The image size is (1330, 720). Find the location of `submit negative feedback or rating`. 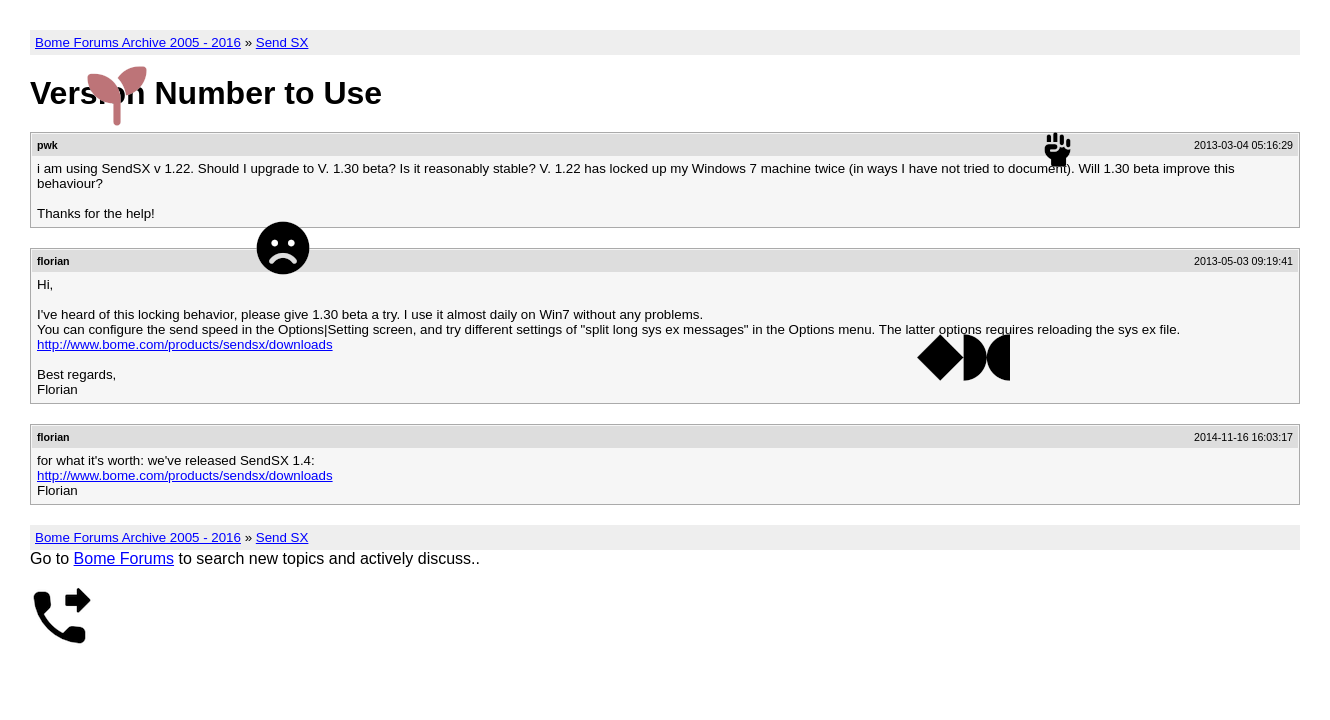

submit negative feedback or rating is located at coordinates (283, 248).